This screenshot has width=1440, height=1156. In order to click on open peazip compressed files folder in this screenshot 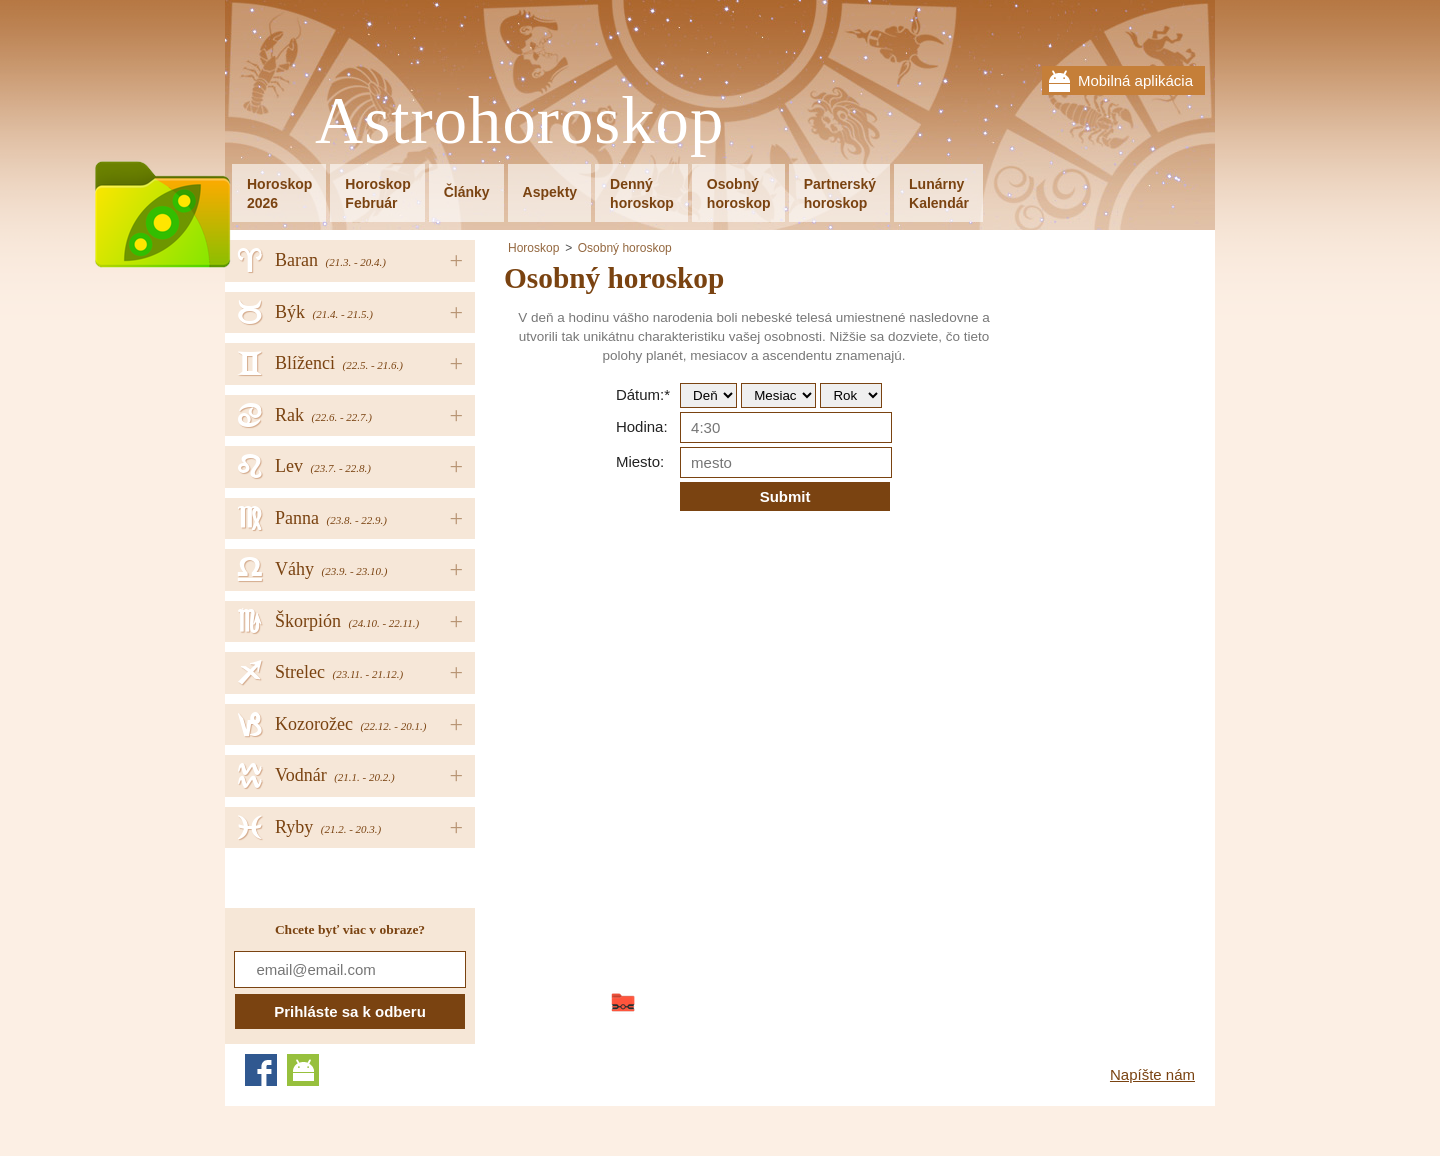, I will do `click(162, 218)`.